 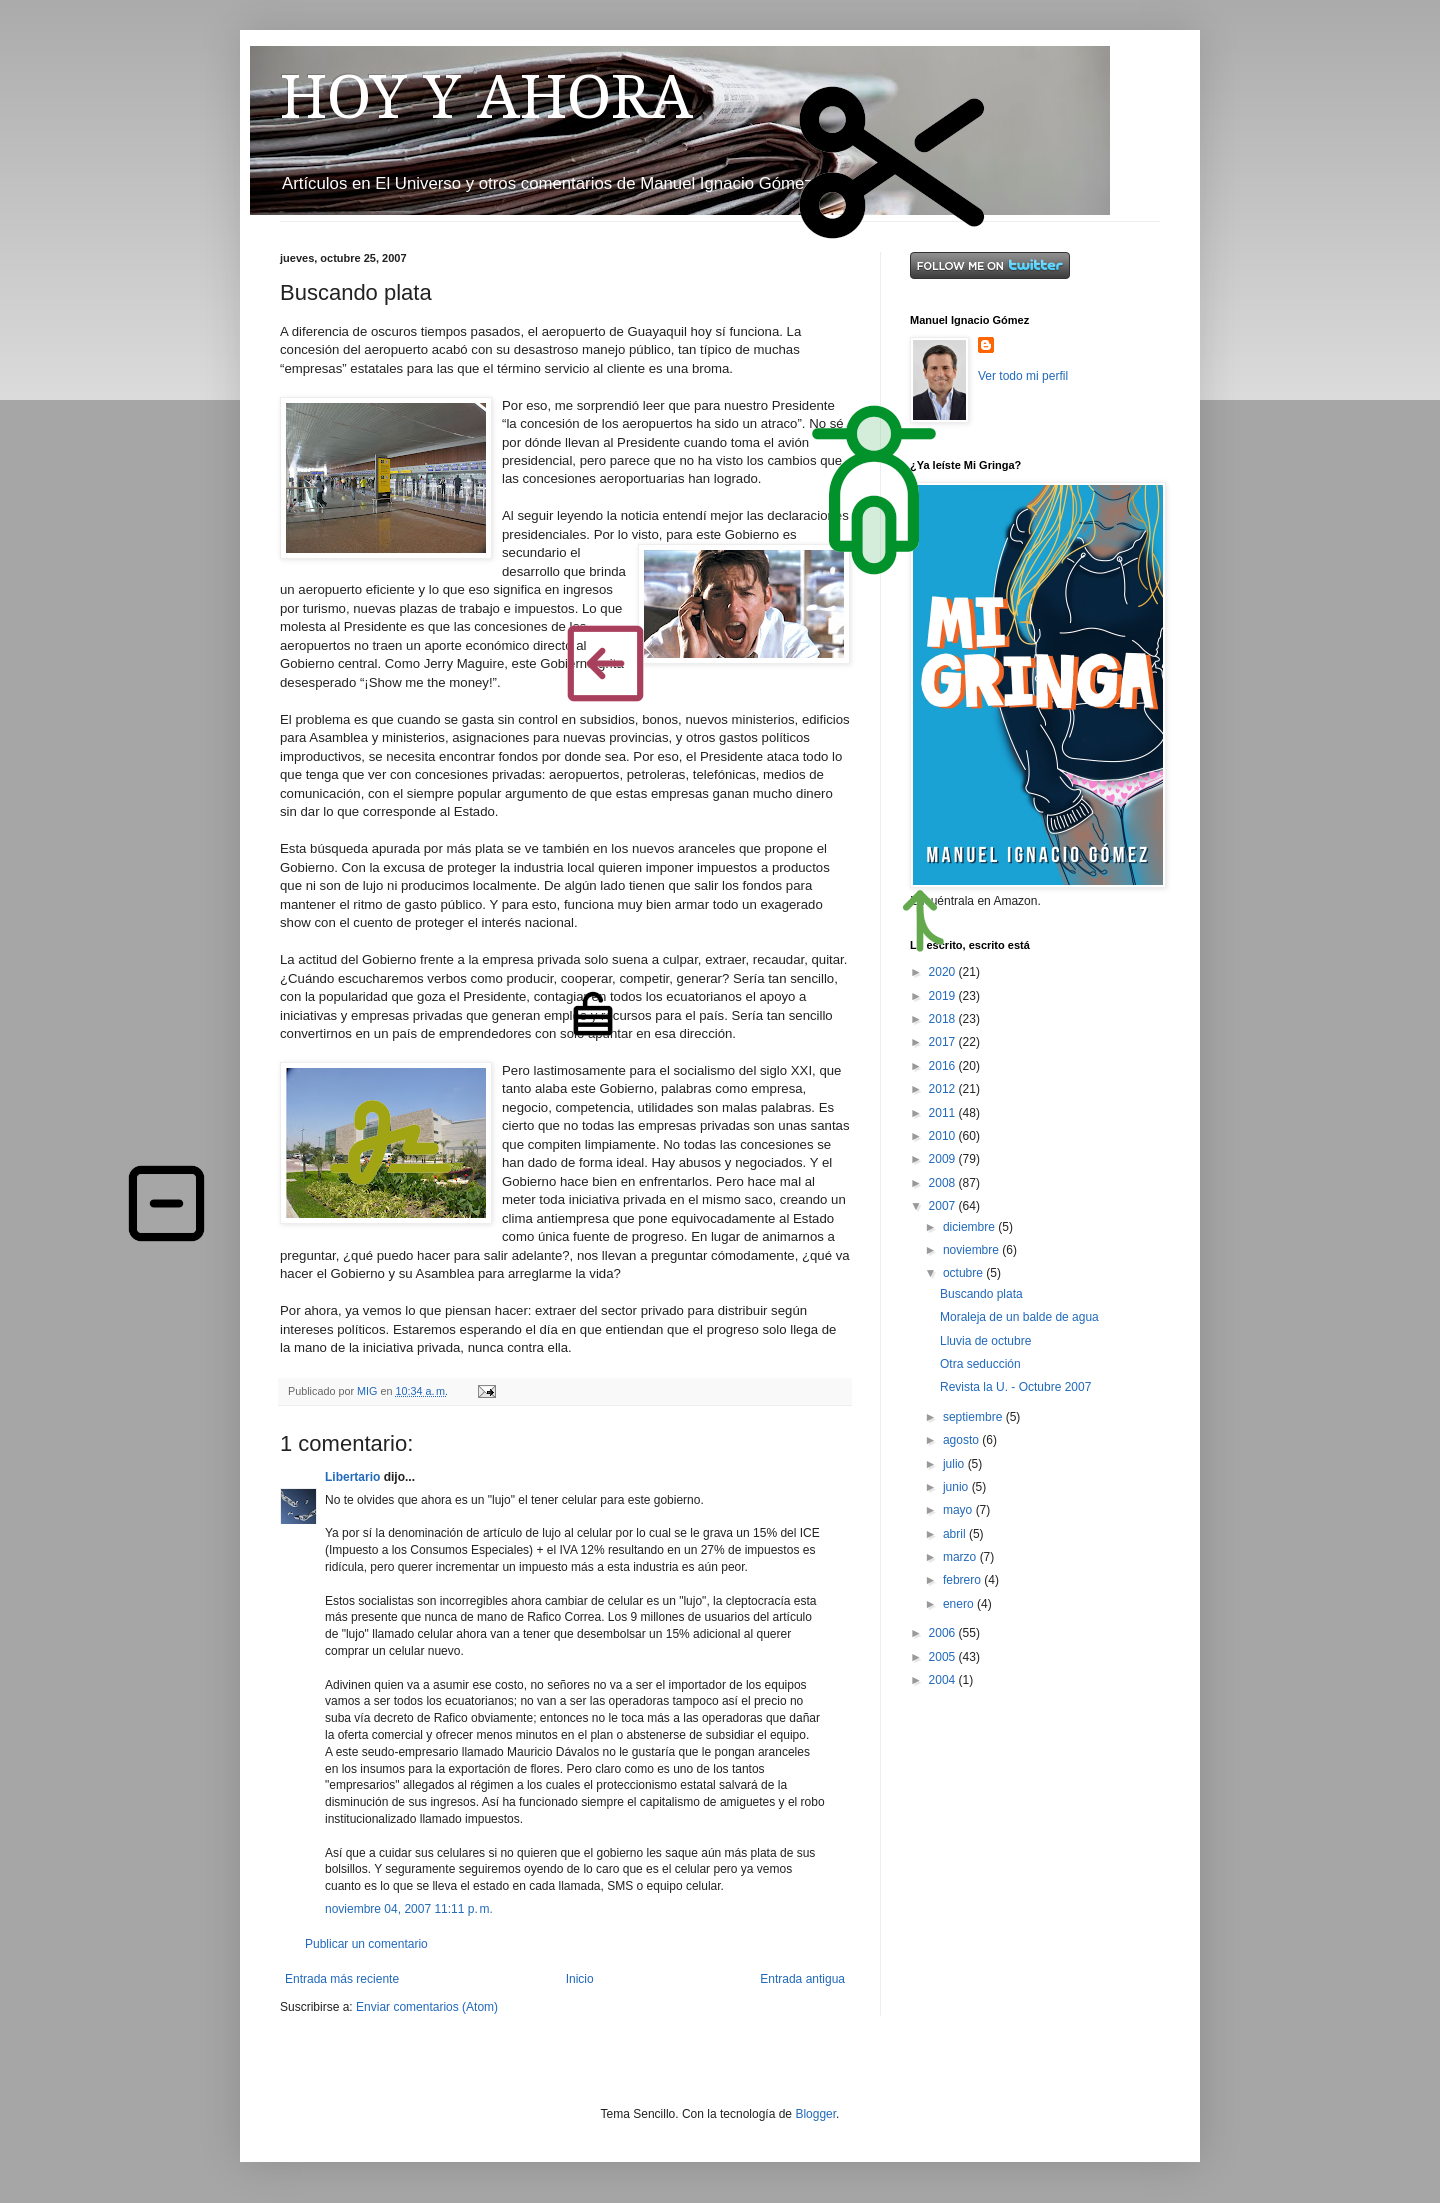 What do you see at coordinates (920, 921) in the screenshot?
I see `merge lanes or paths to the right` at bounding box center [920, 921].